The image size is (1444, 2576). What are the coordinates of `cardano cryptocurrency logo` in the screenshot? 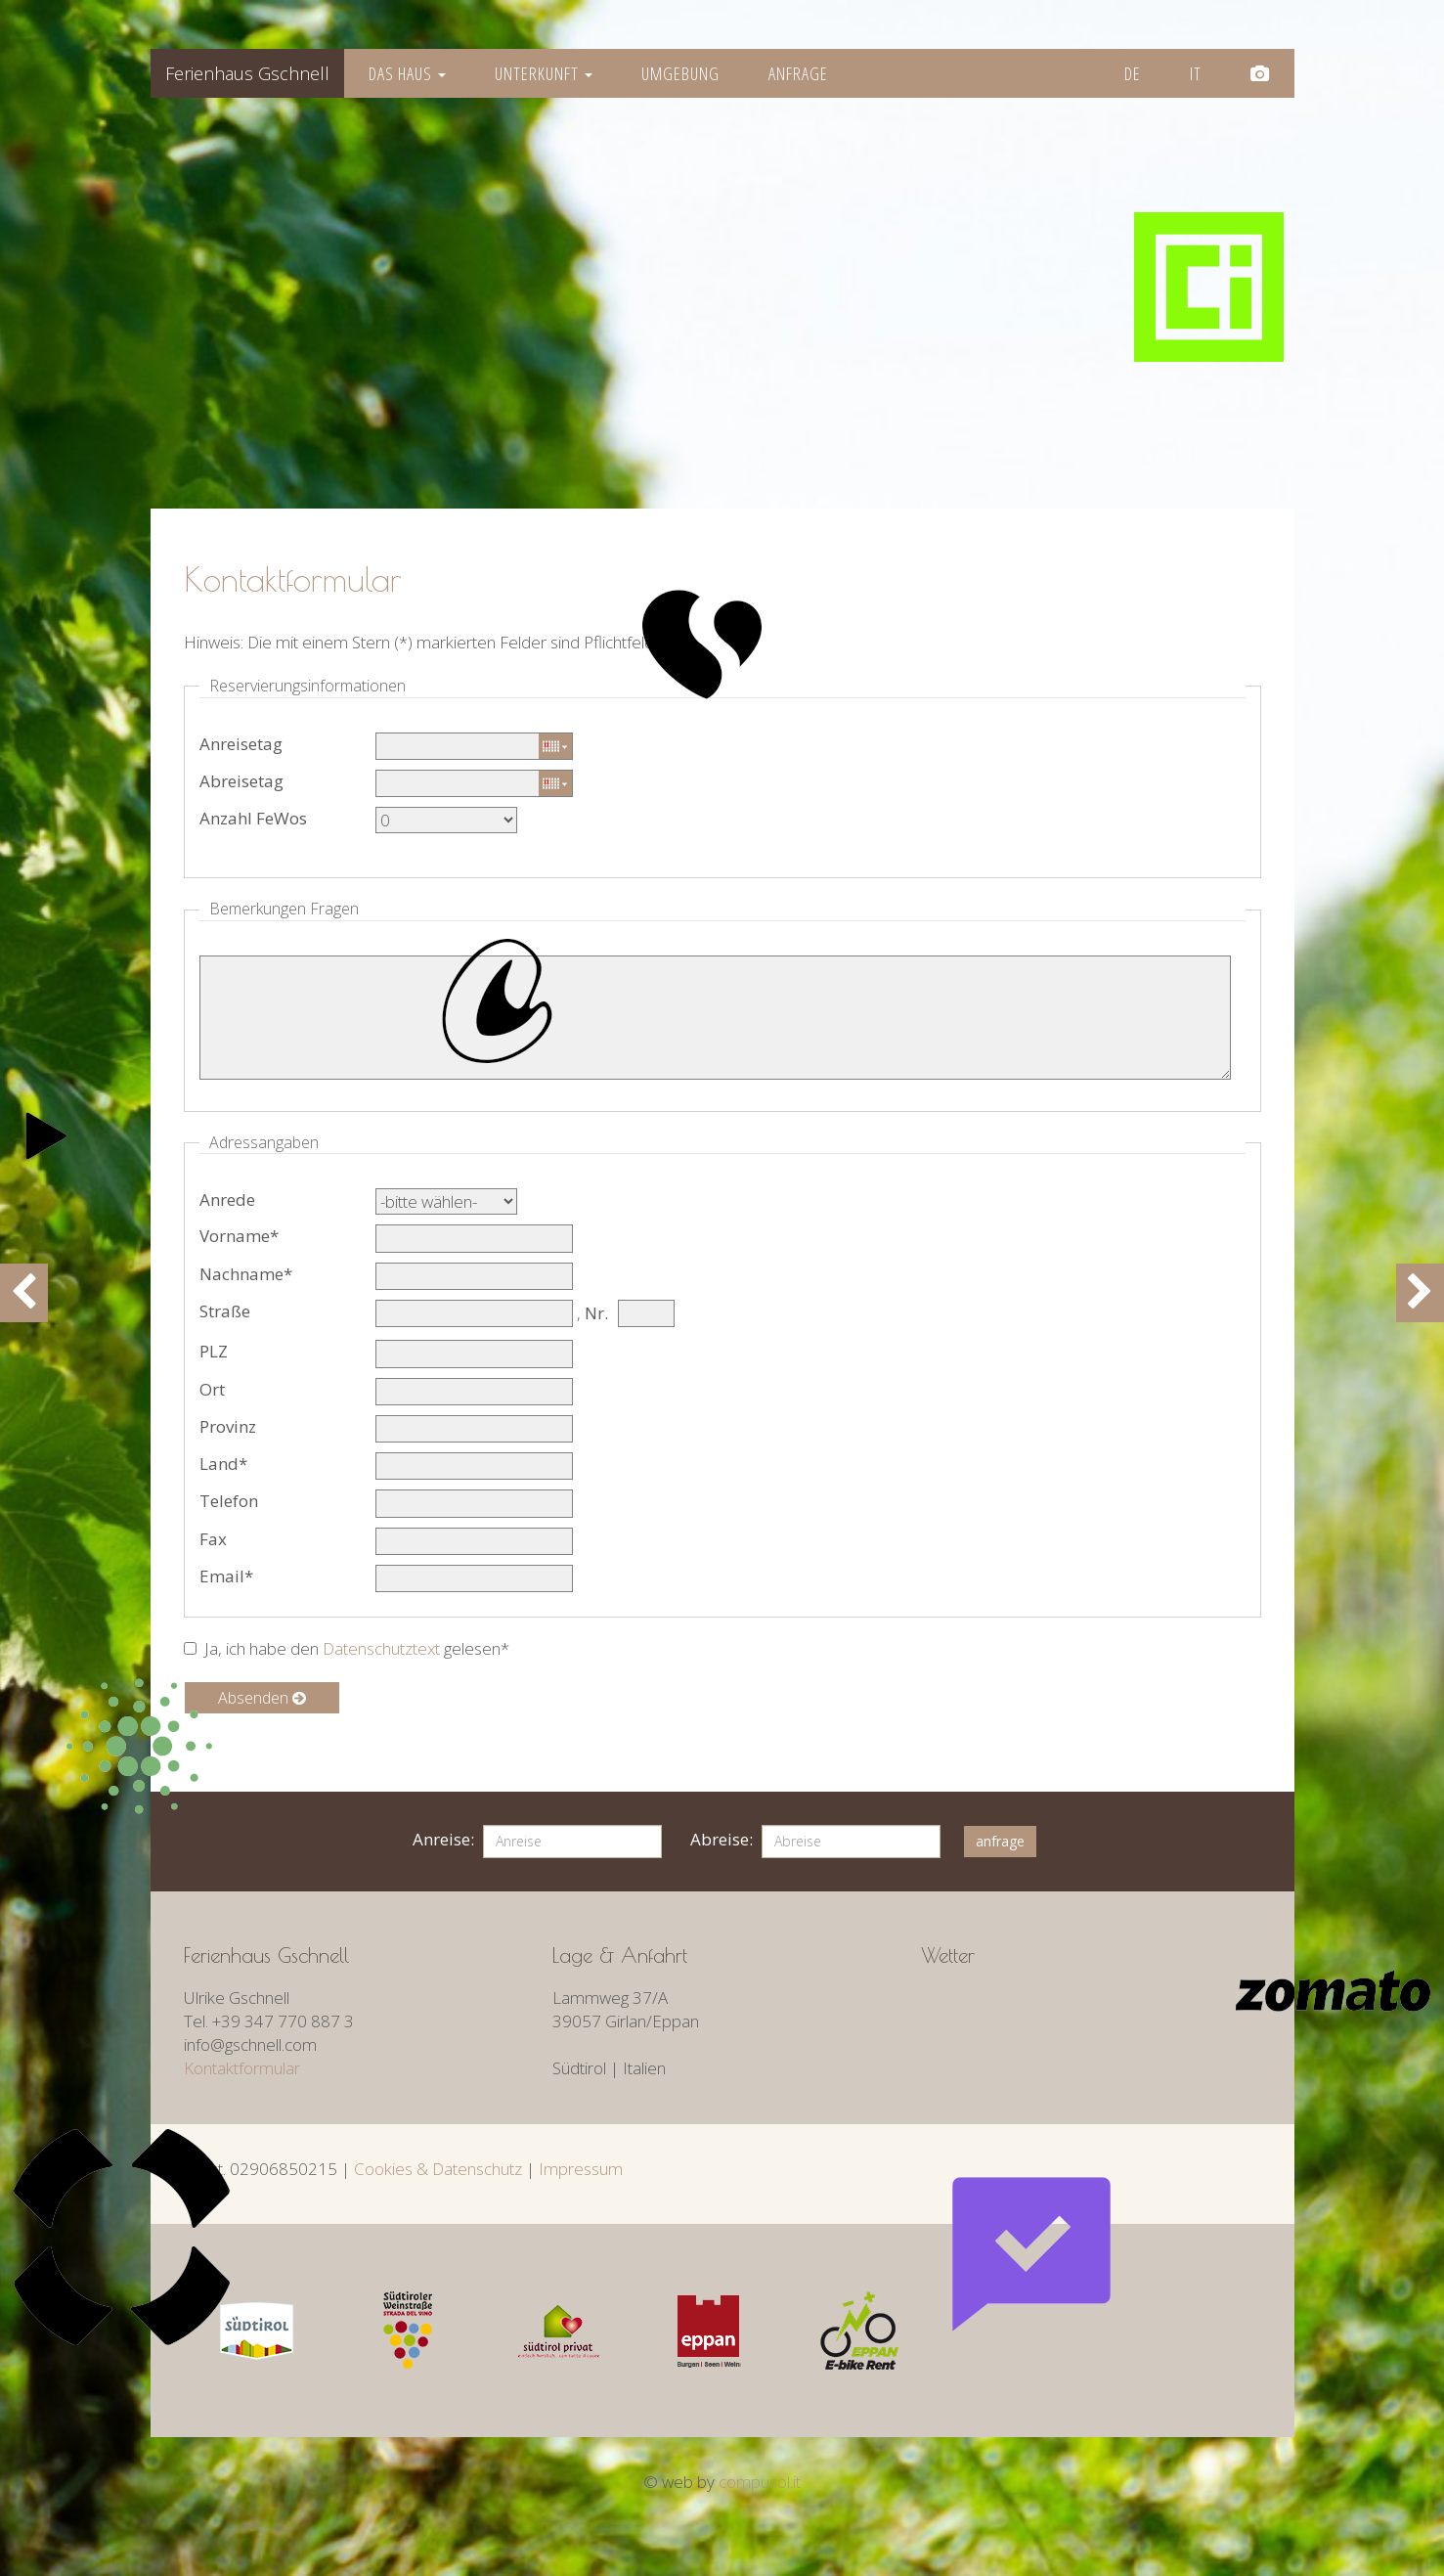 It's located at (139, 1746).